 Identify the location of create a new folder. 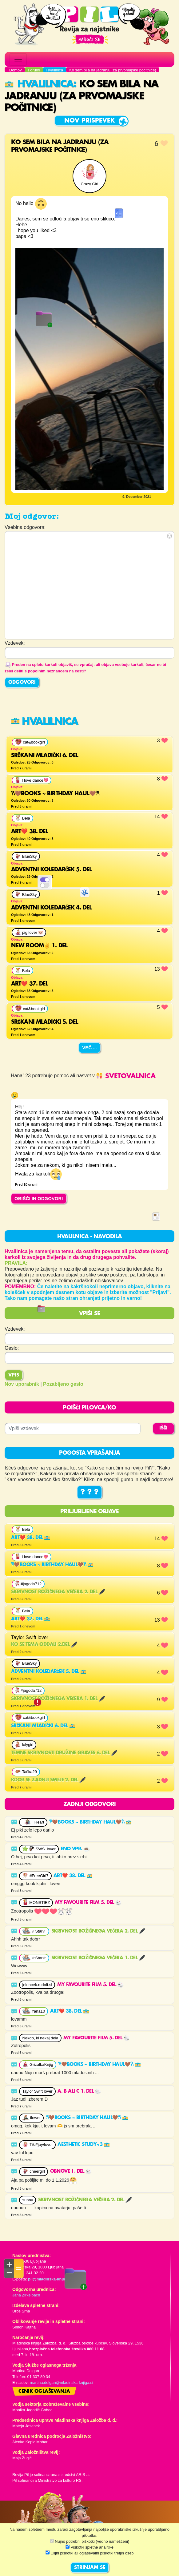
(75, 2279).